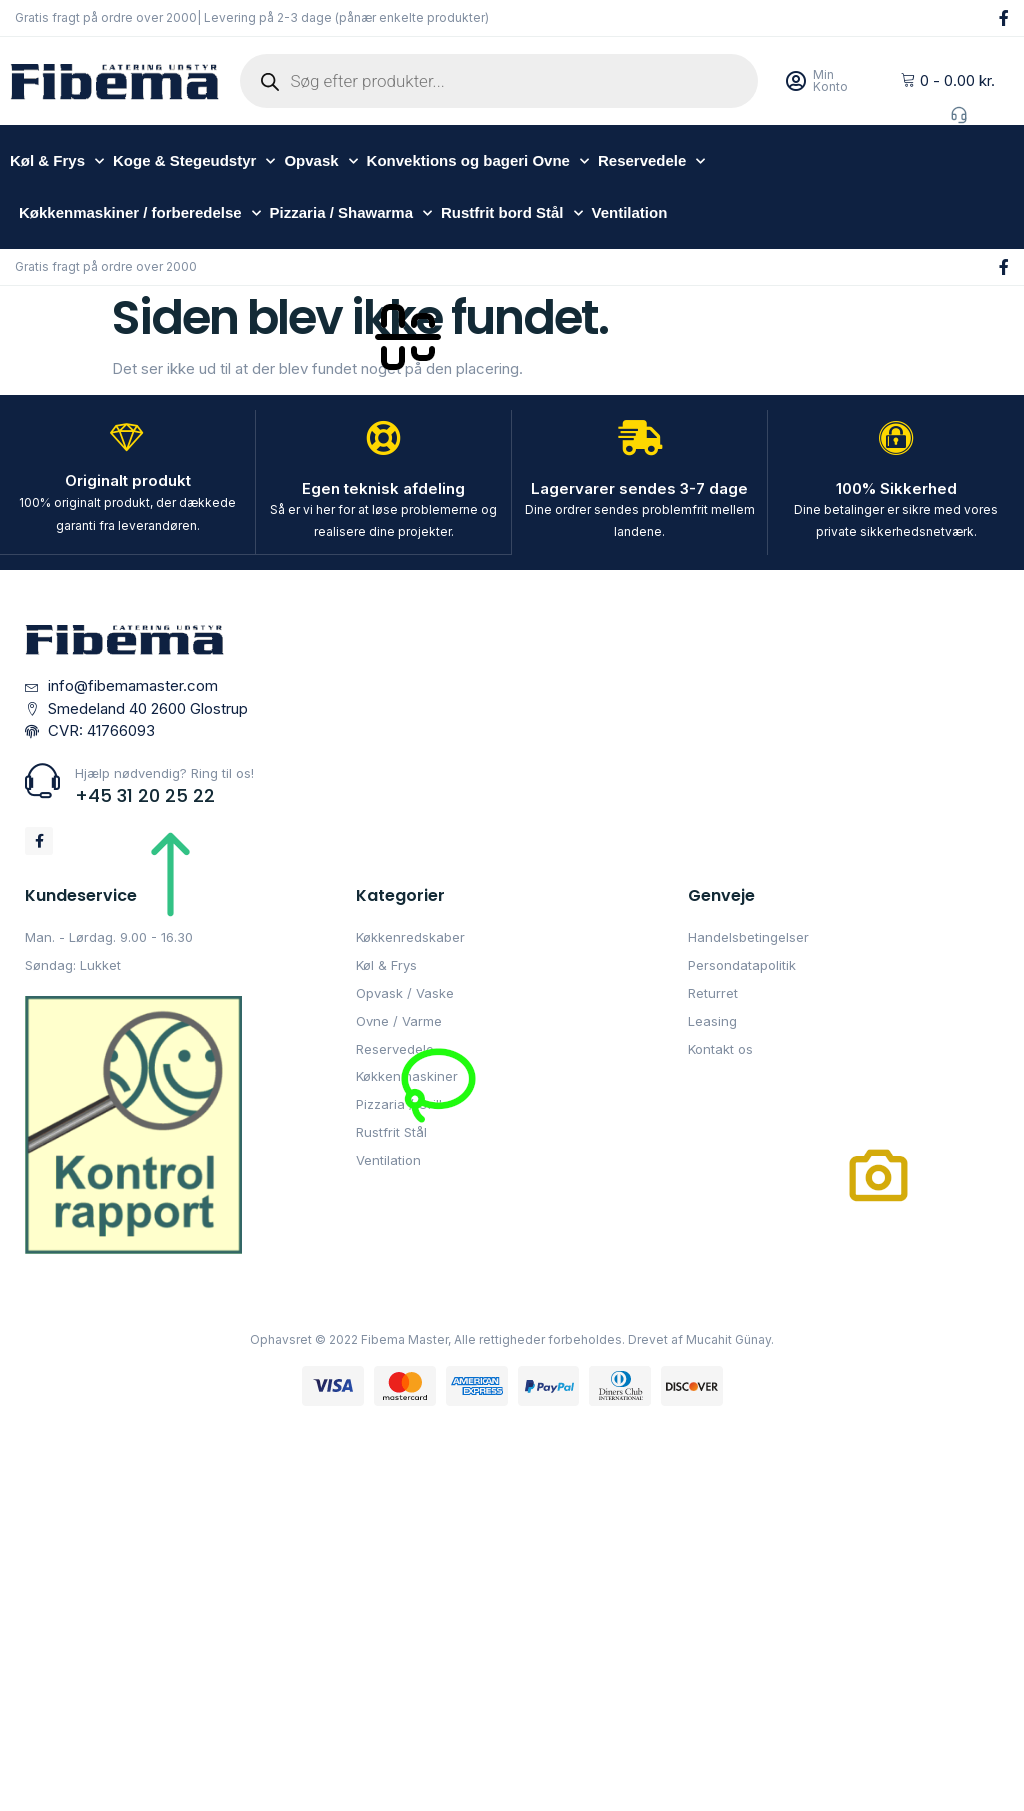 This screenshot has height=1811, width=1024. I want to click on contact customer support, so click(959, 115).